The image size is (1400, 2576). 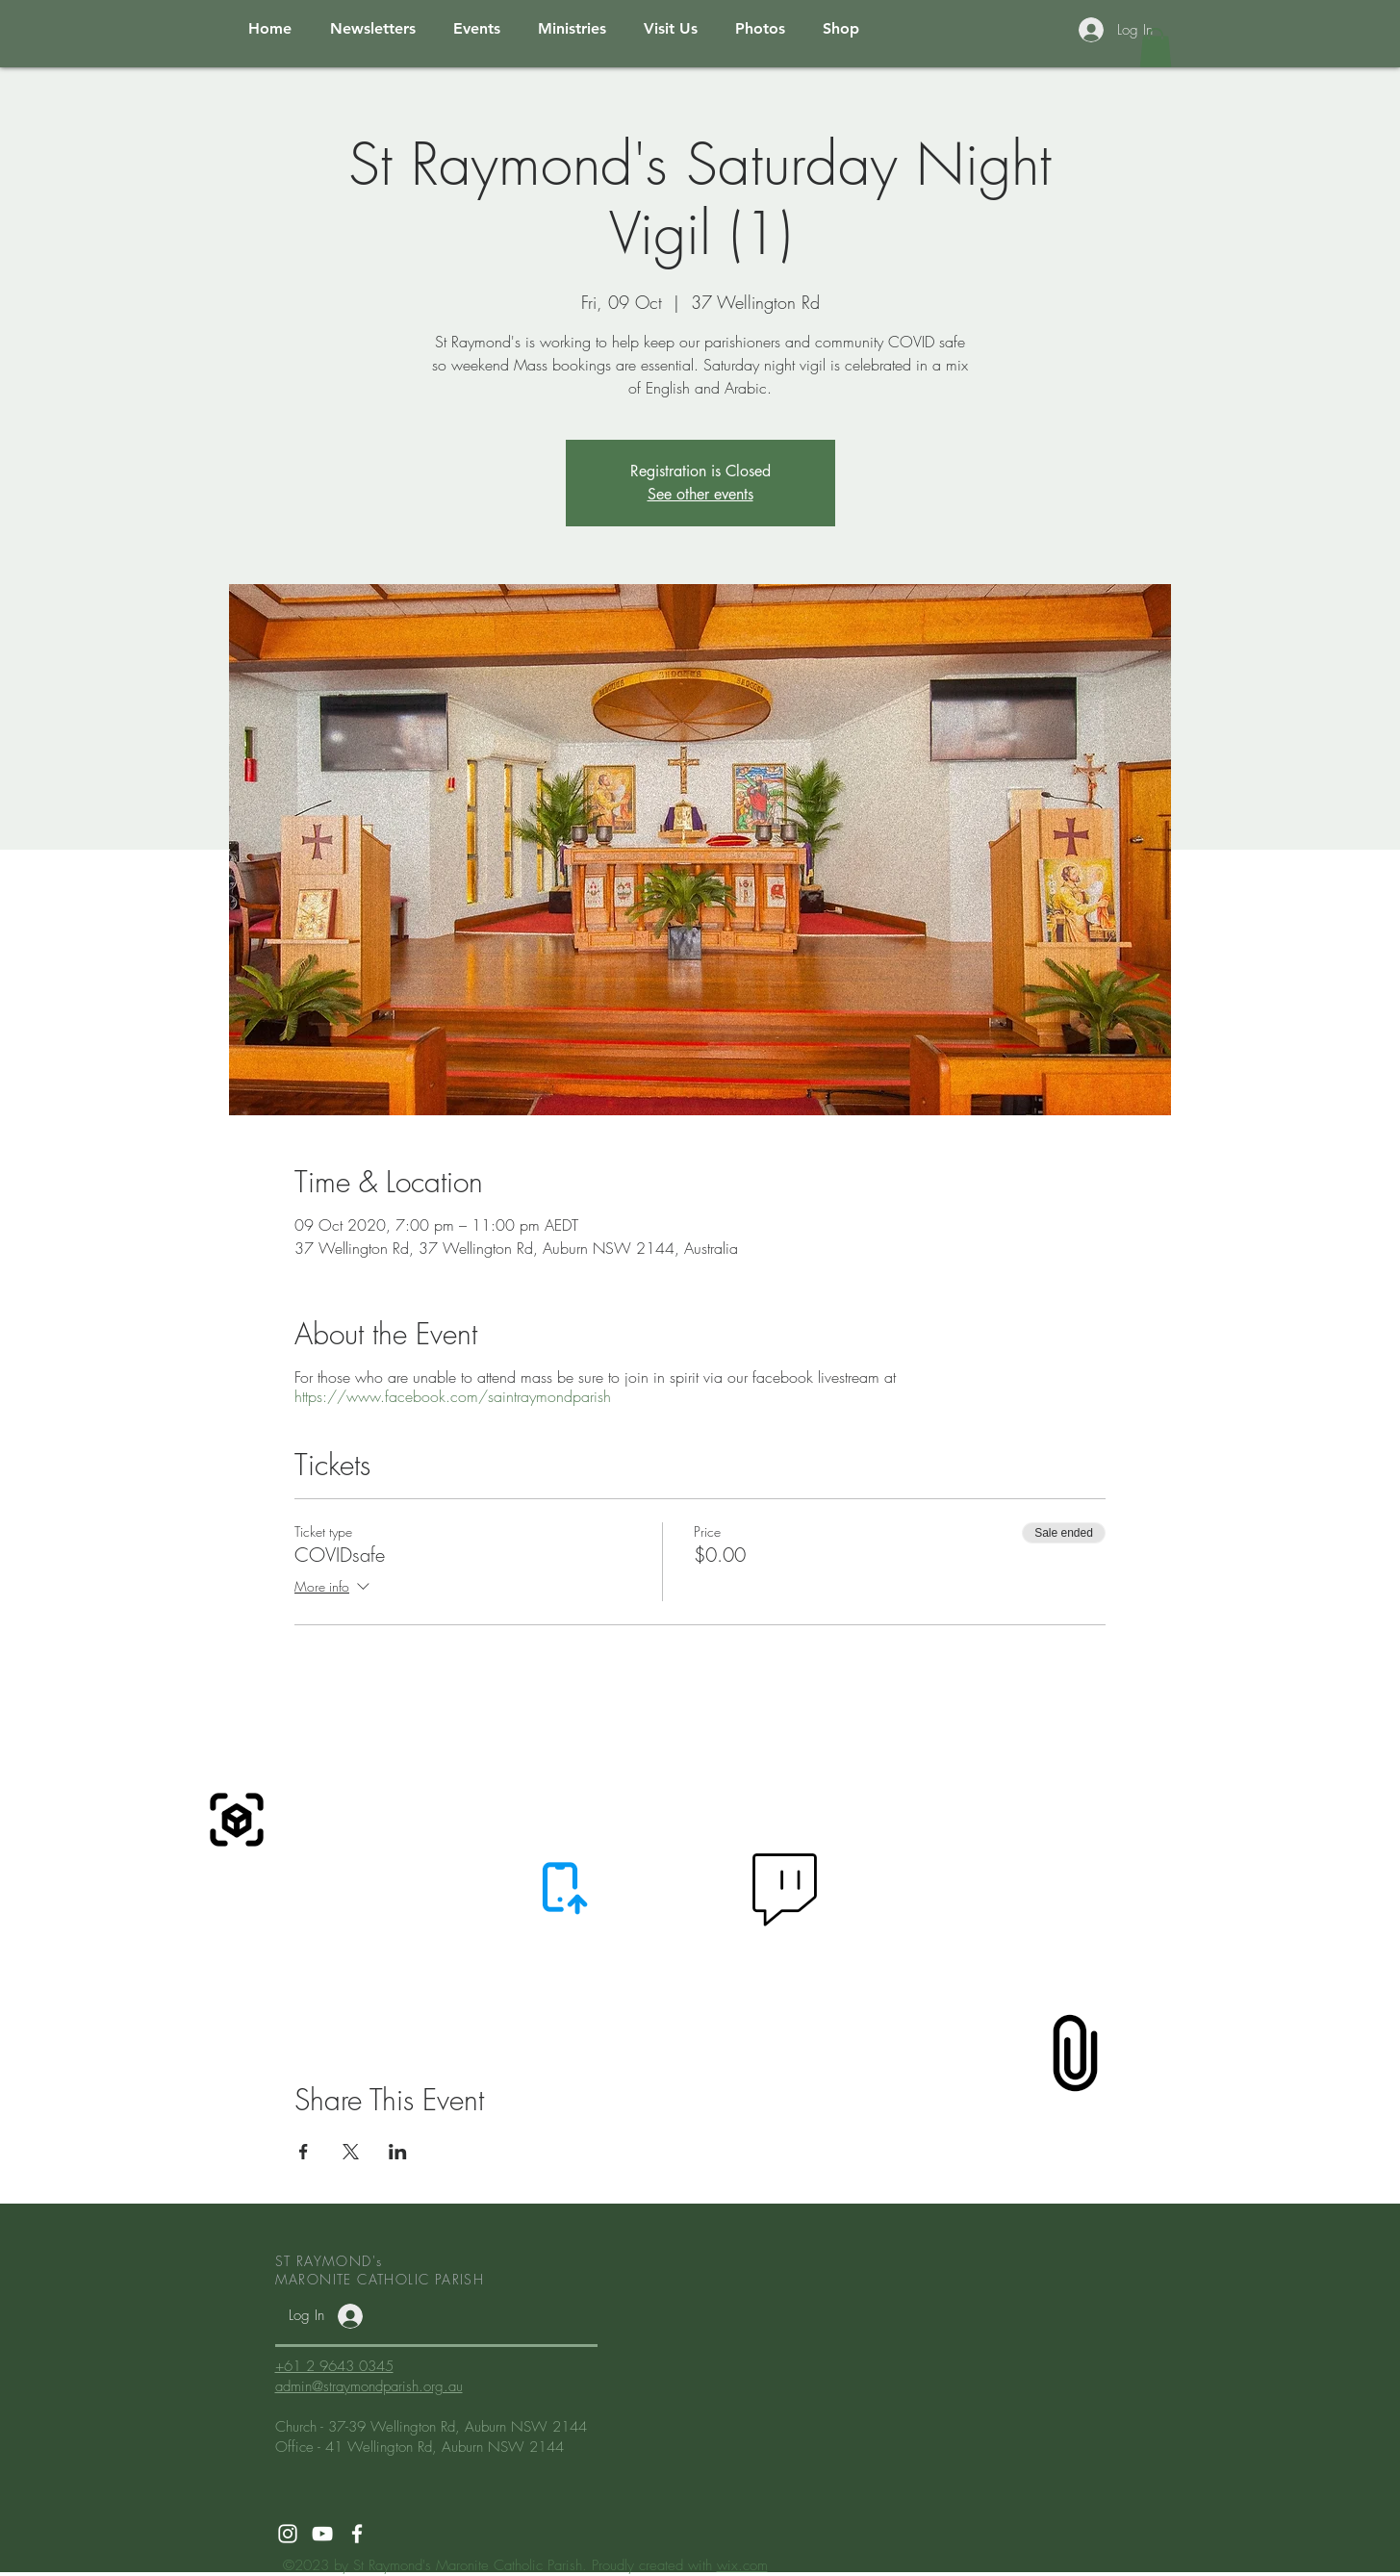 I want to click on upload from mobile device, so click(x=560, y=1887).